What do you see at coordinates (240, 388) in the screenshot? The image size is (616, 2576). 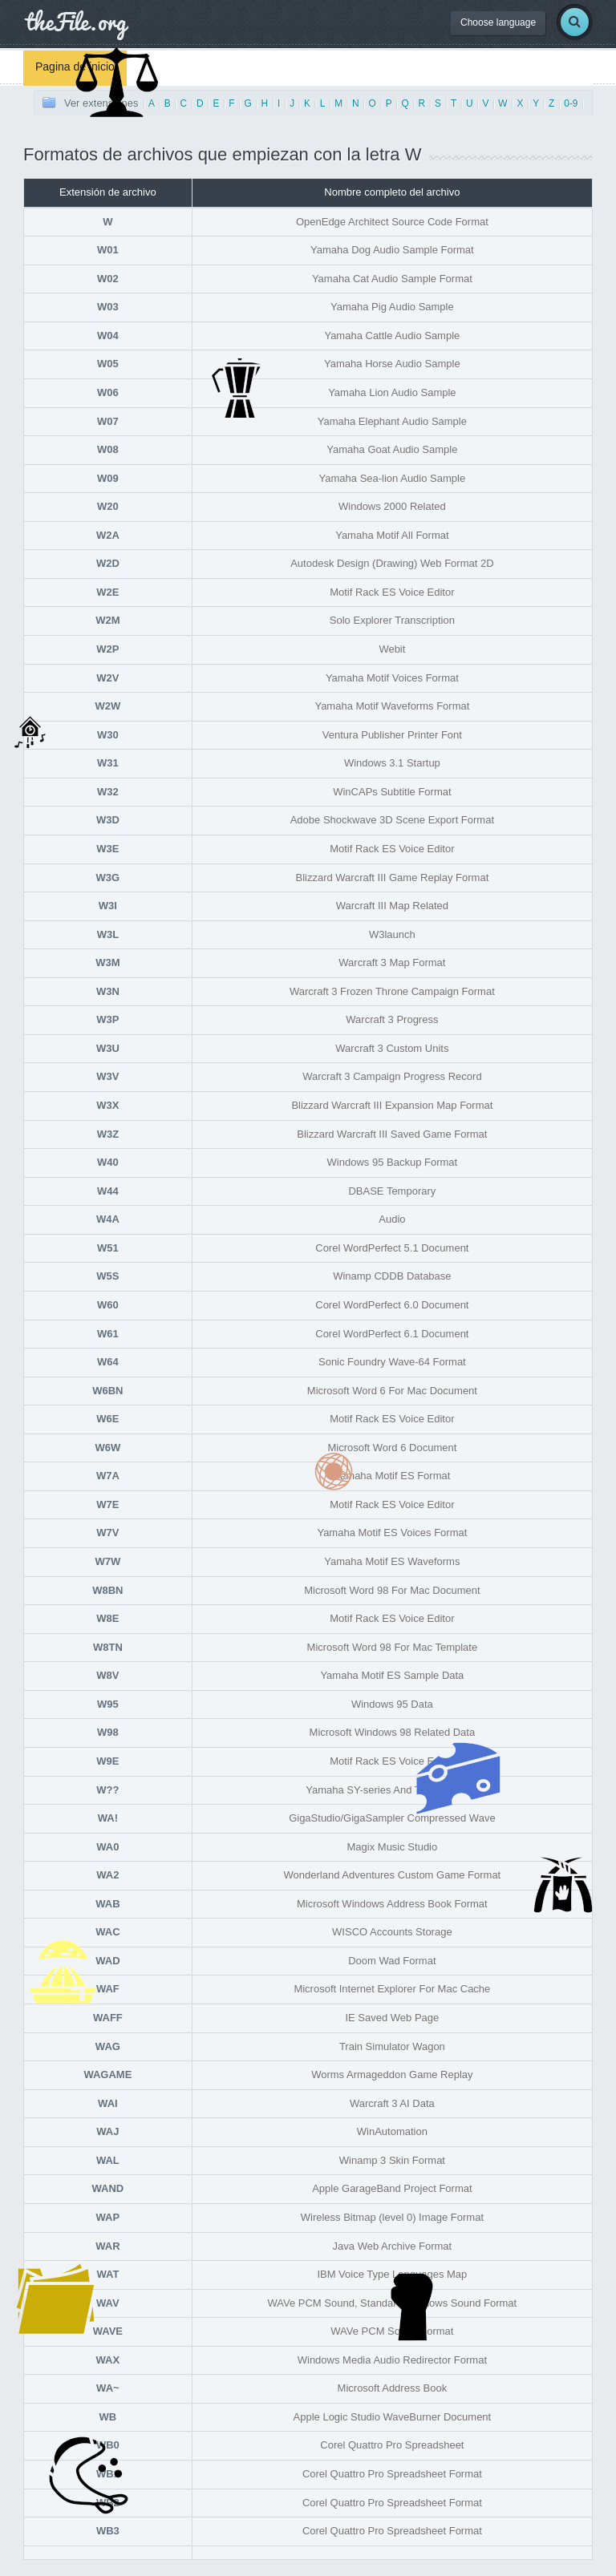 I see `browse coffee brewing recipes` at bounding box center [240, 388].